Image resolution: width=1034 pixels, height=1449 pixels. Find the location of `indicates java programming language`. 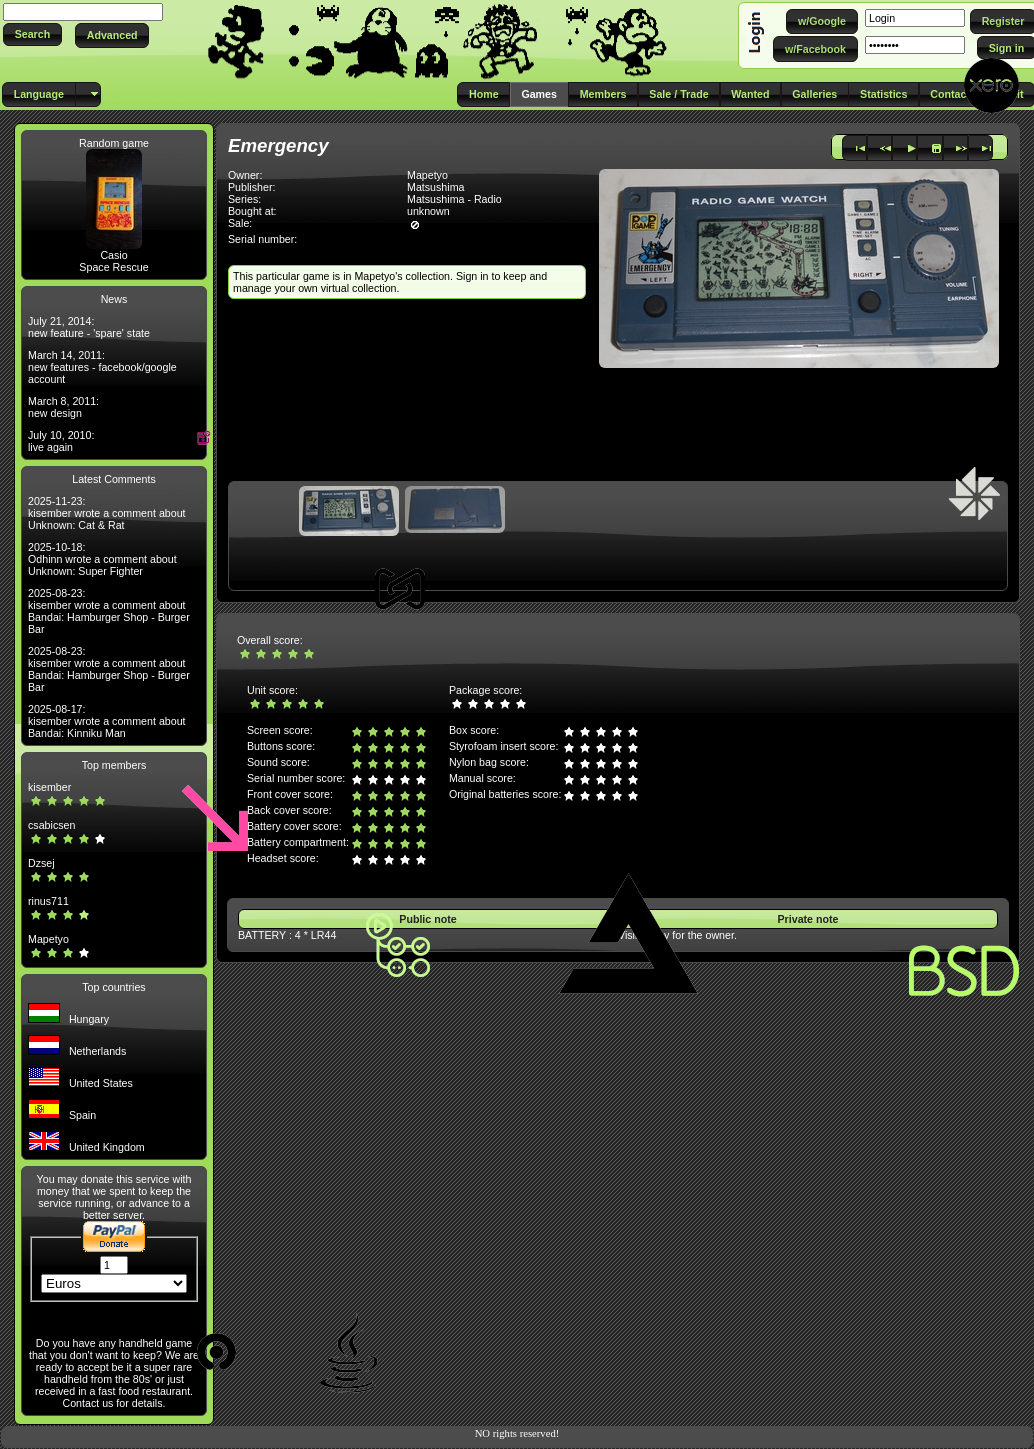

indicates java programming language is located at coordinates (350, 1356).